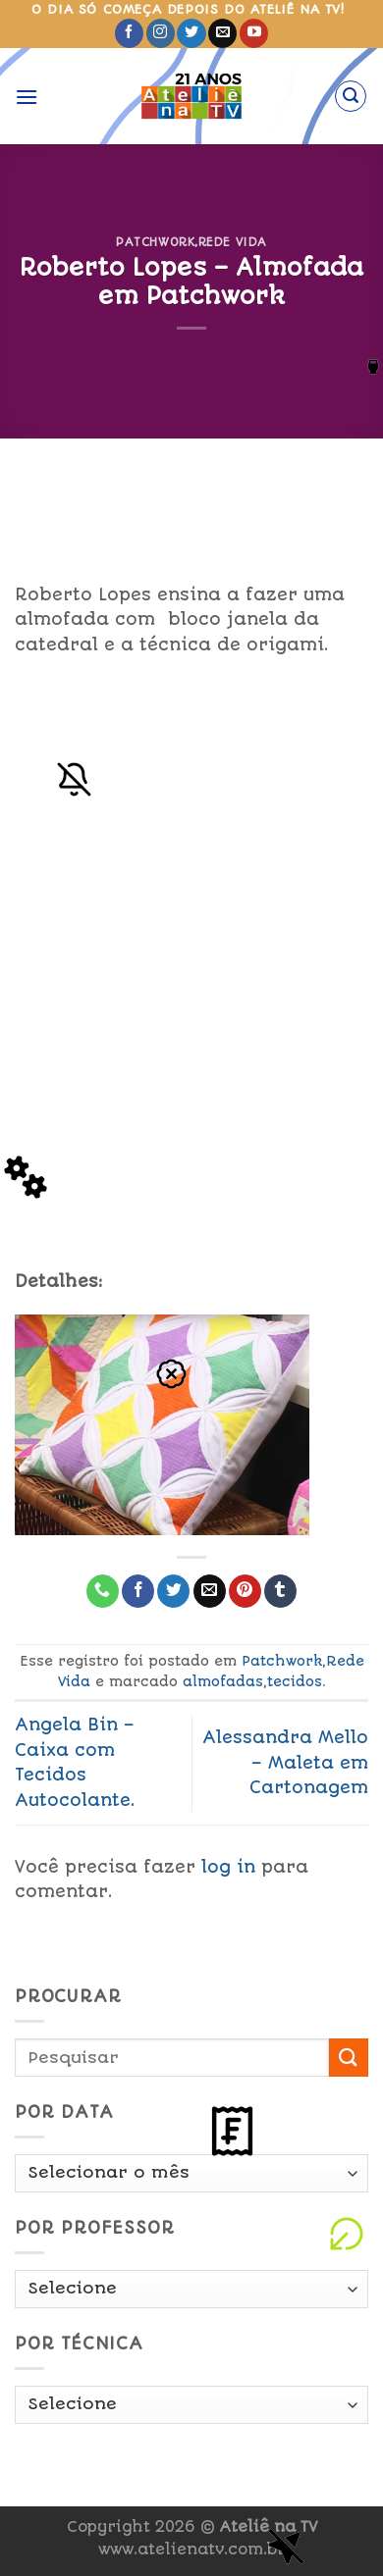 The width and height of the screenshot is (383, 2576). What do you see at coordinates (74, 779) in the screenshot?
I see `mute notifications` at bounding box center [74, 779].